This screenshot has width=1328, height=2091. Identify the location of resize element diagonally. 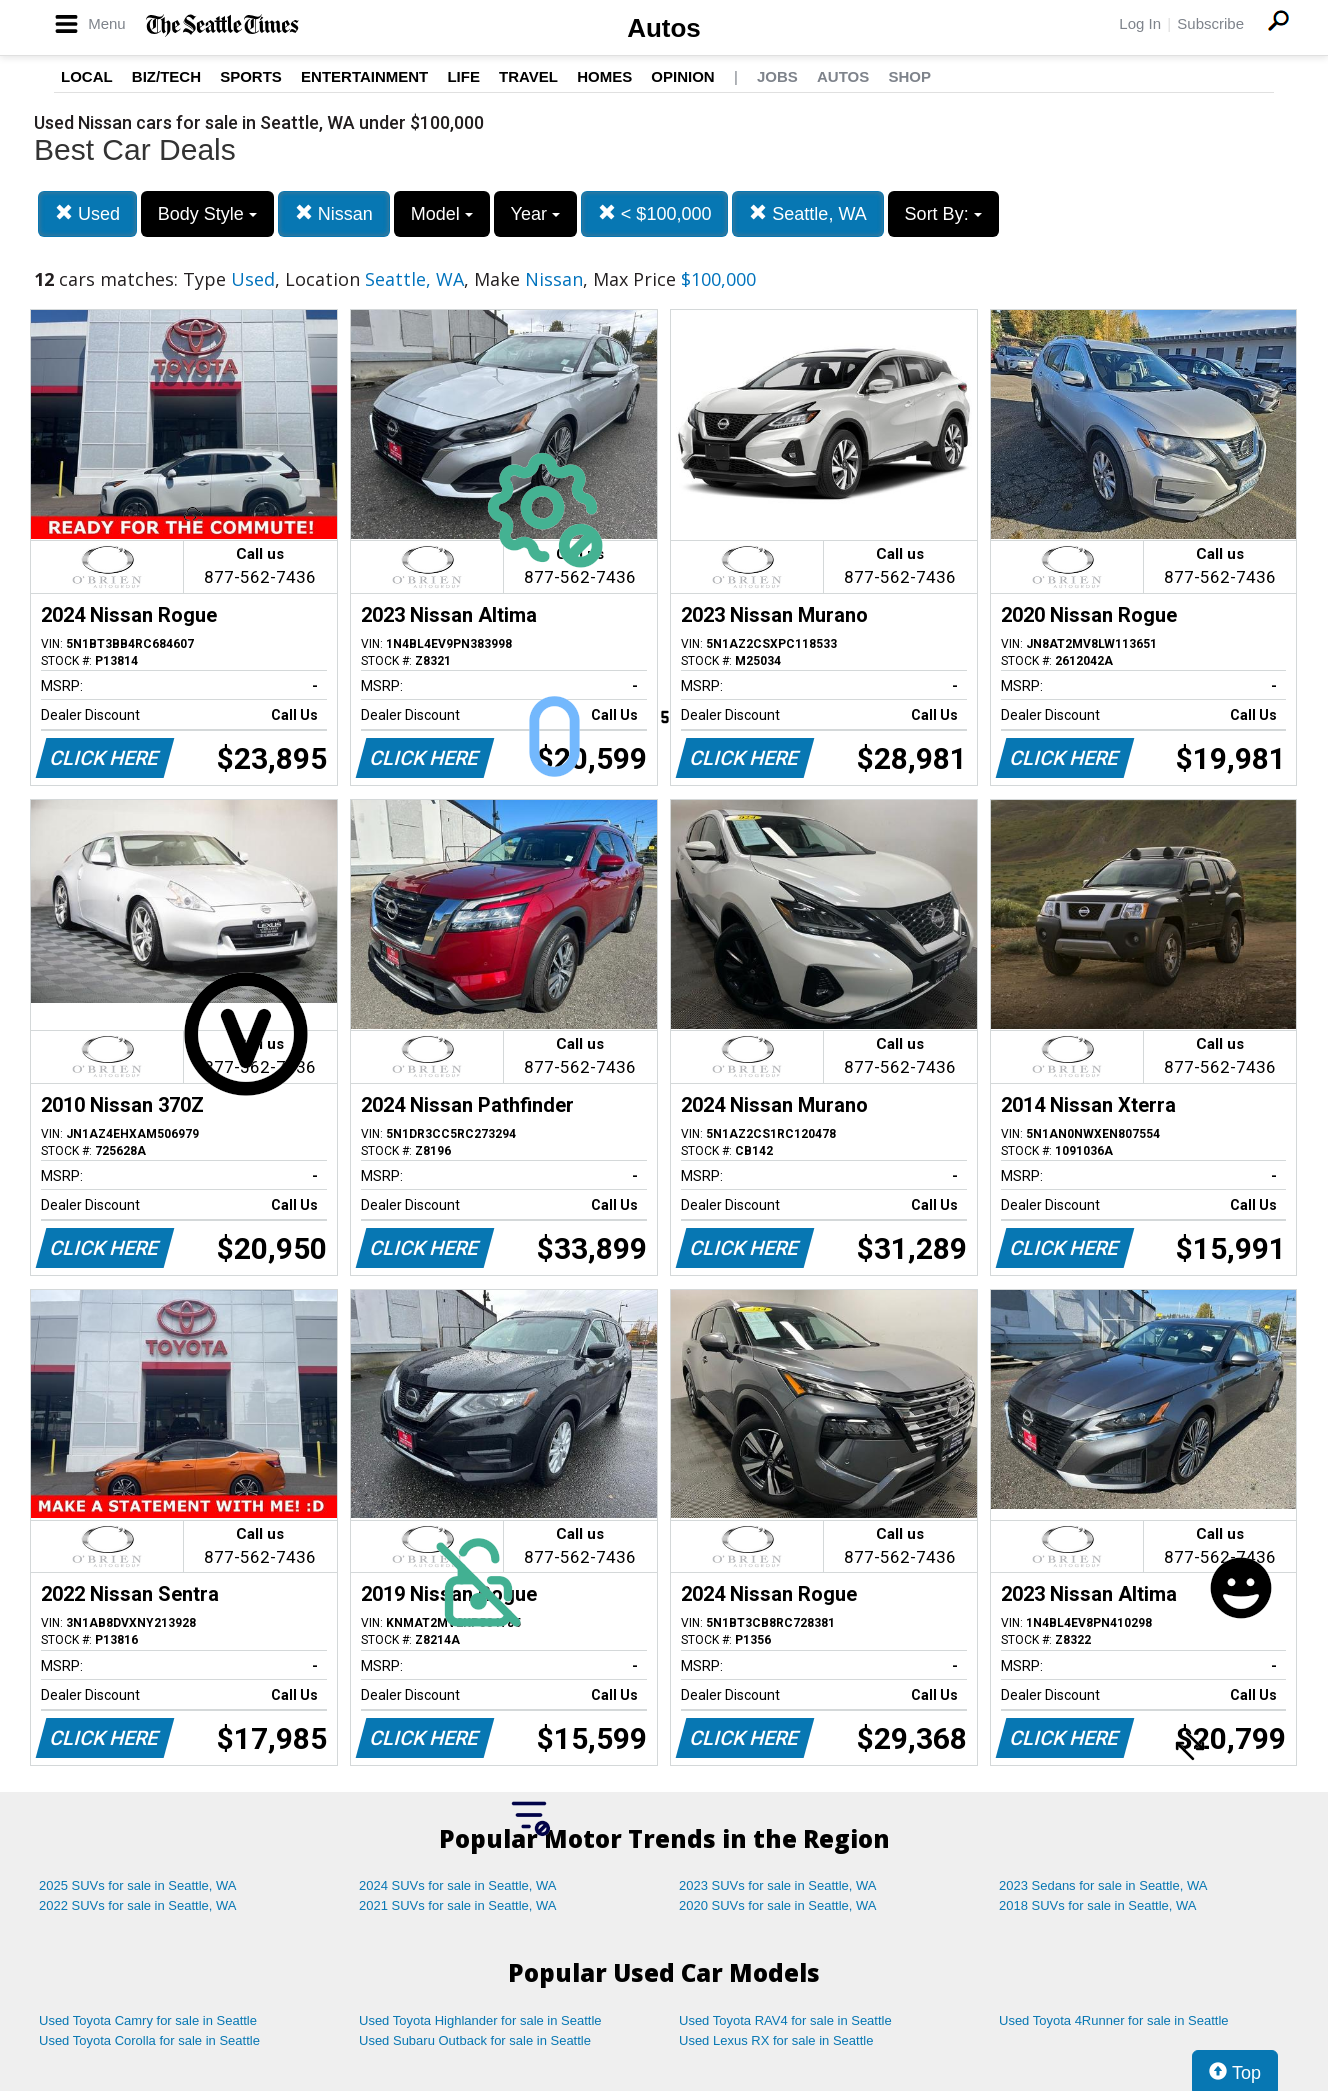
(1190, 1746).